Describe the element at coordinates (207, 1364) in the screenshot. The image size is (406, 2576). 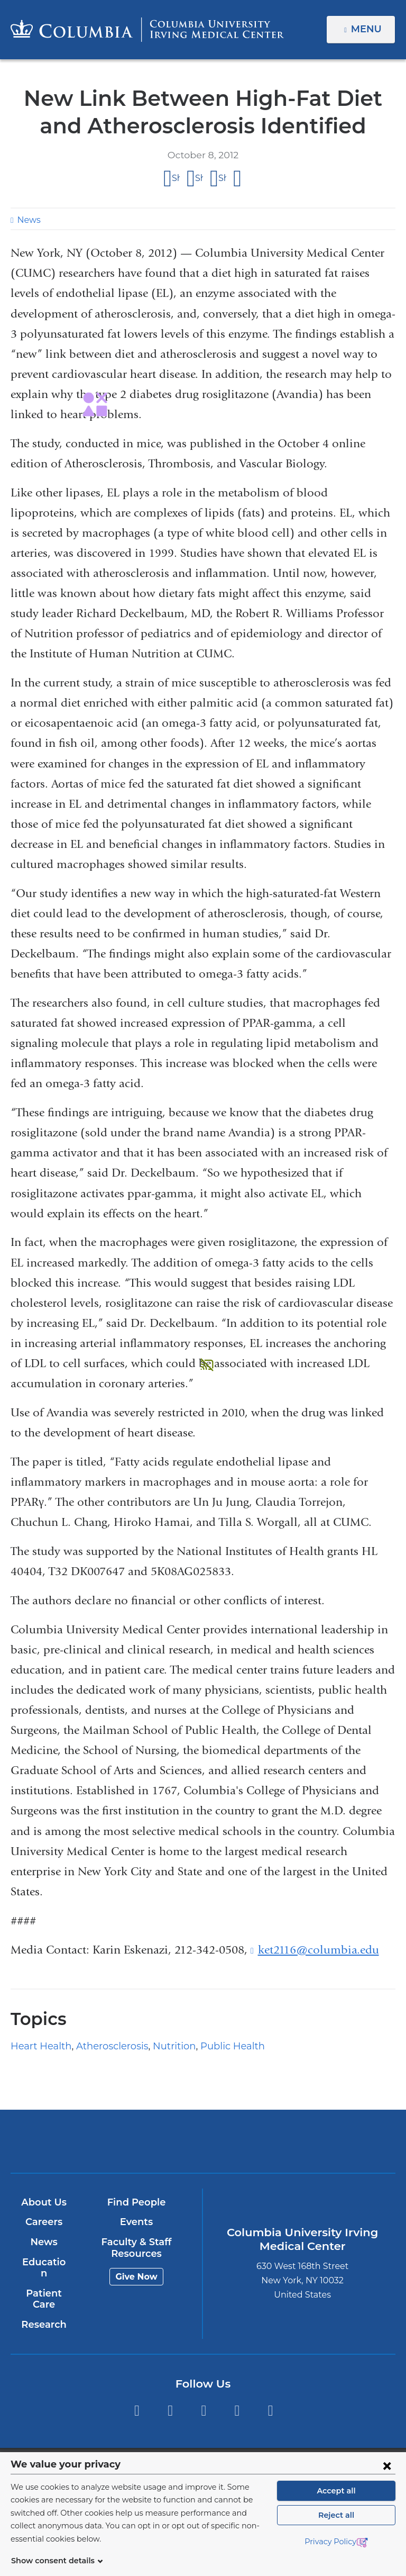
I see `screen casting is unavailable or disabled` at that location.